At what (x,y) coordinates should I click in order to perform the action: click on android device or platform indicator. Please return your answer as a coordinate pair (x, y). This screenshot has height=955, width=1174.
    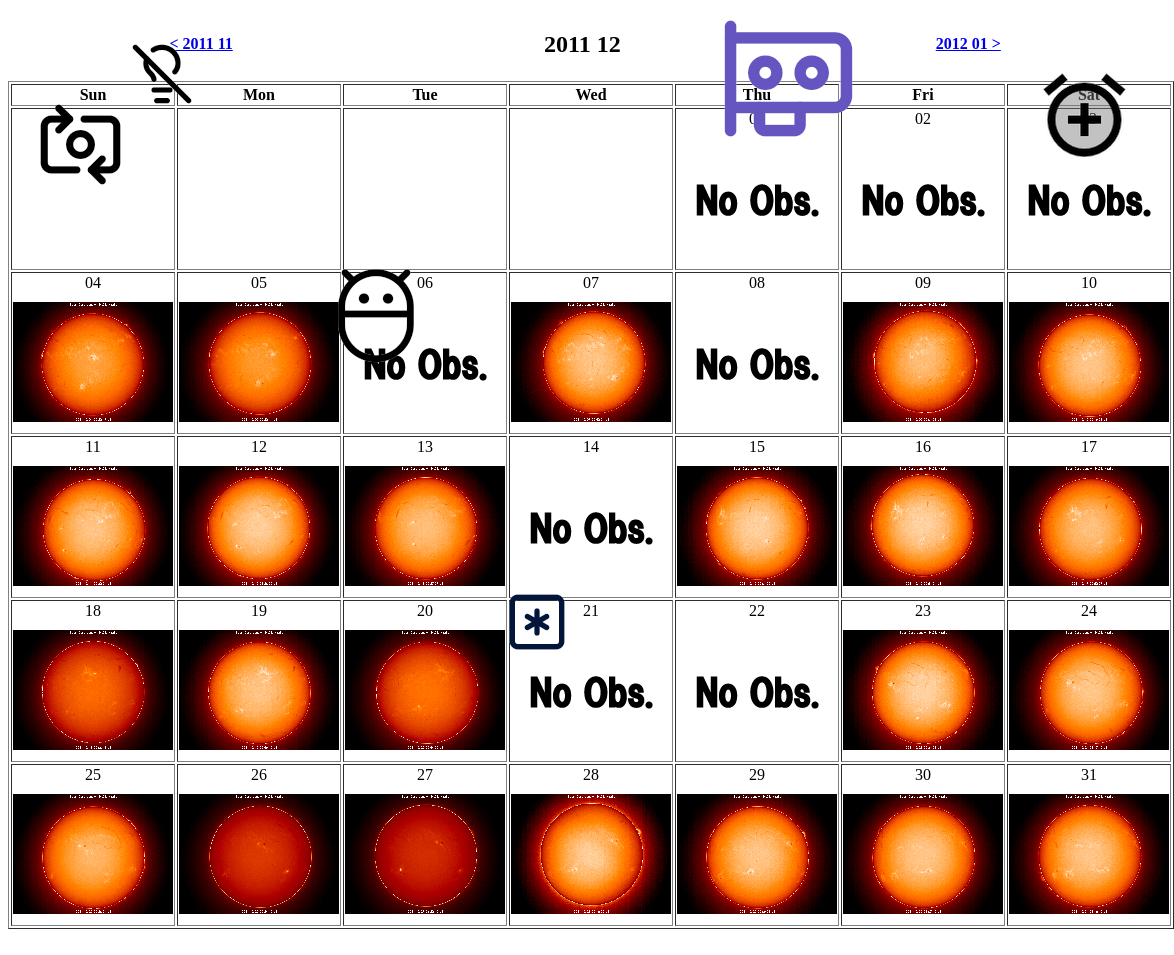
    Looking at the image, I should click on (376, 314).